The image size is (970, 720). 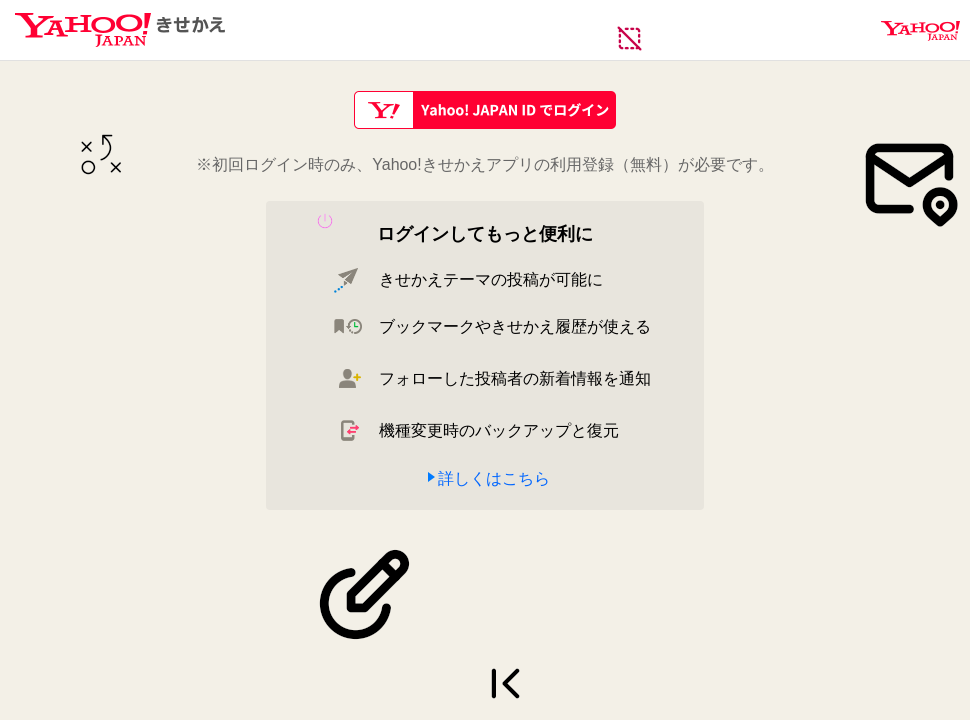 What do you see at coordinates (364, 594) in the screenshot?
I see `edit your profile or settings` at bounding box center [364, 594].